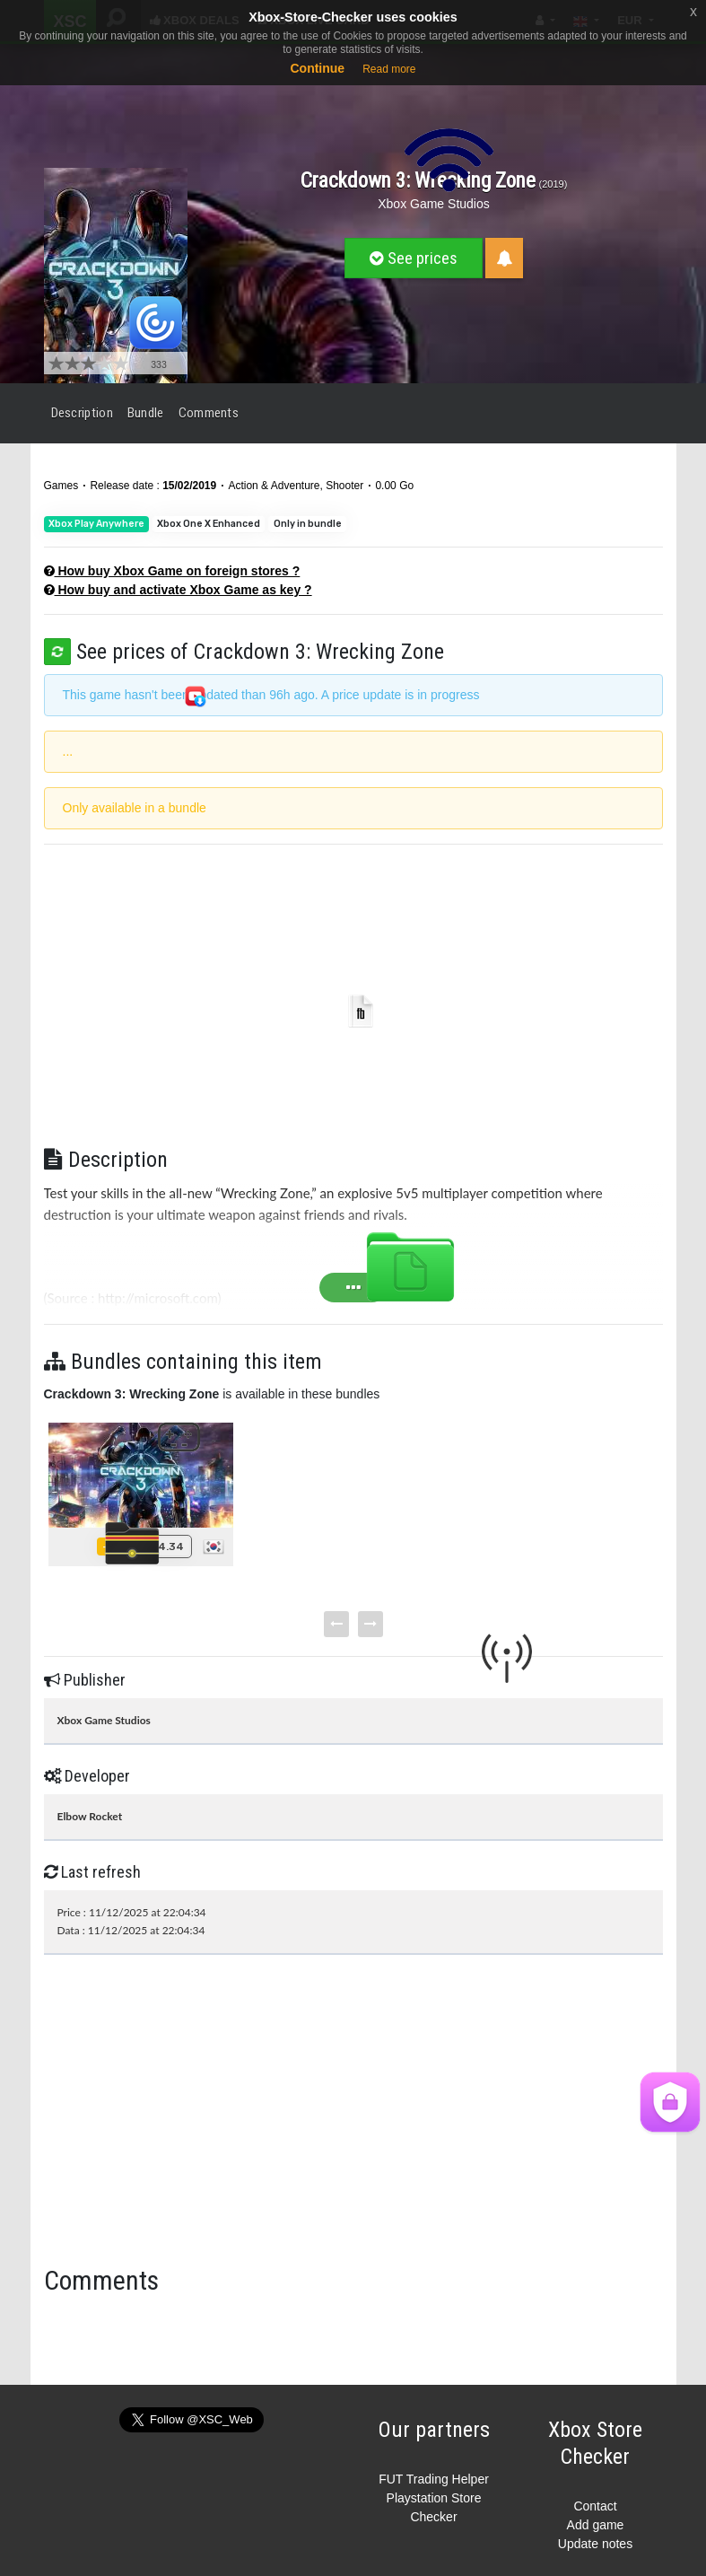 Image resolution: width=706 pixels, height=2576 pixels. I want to click on indicates wireless network connection status, so click(449, 158).